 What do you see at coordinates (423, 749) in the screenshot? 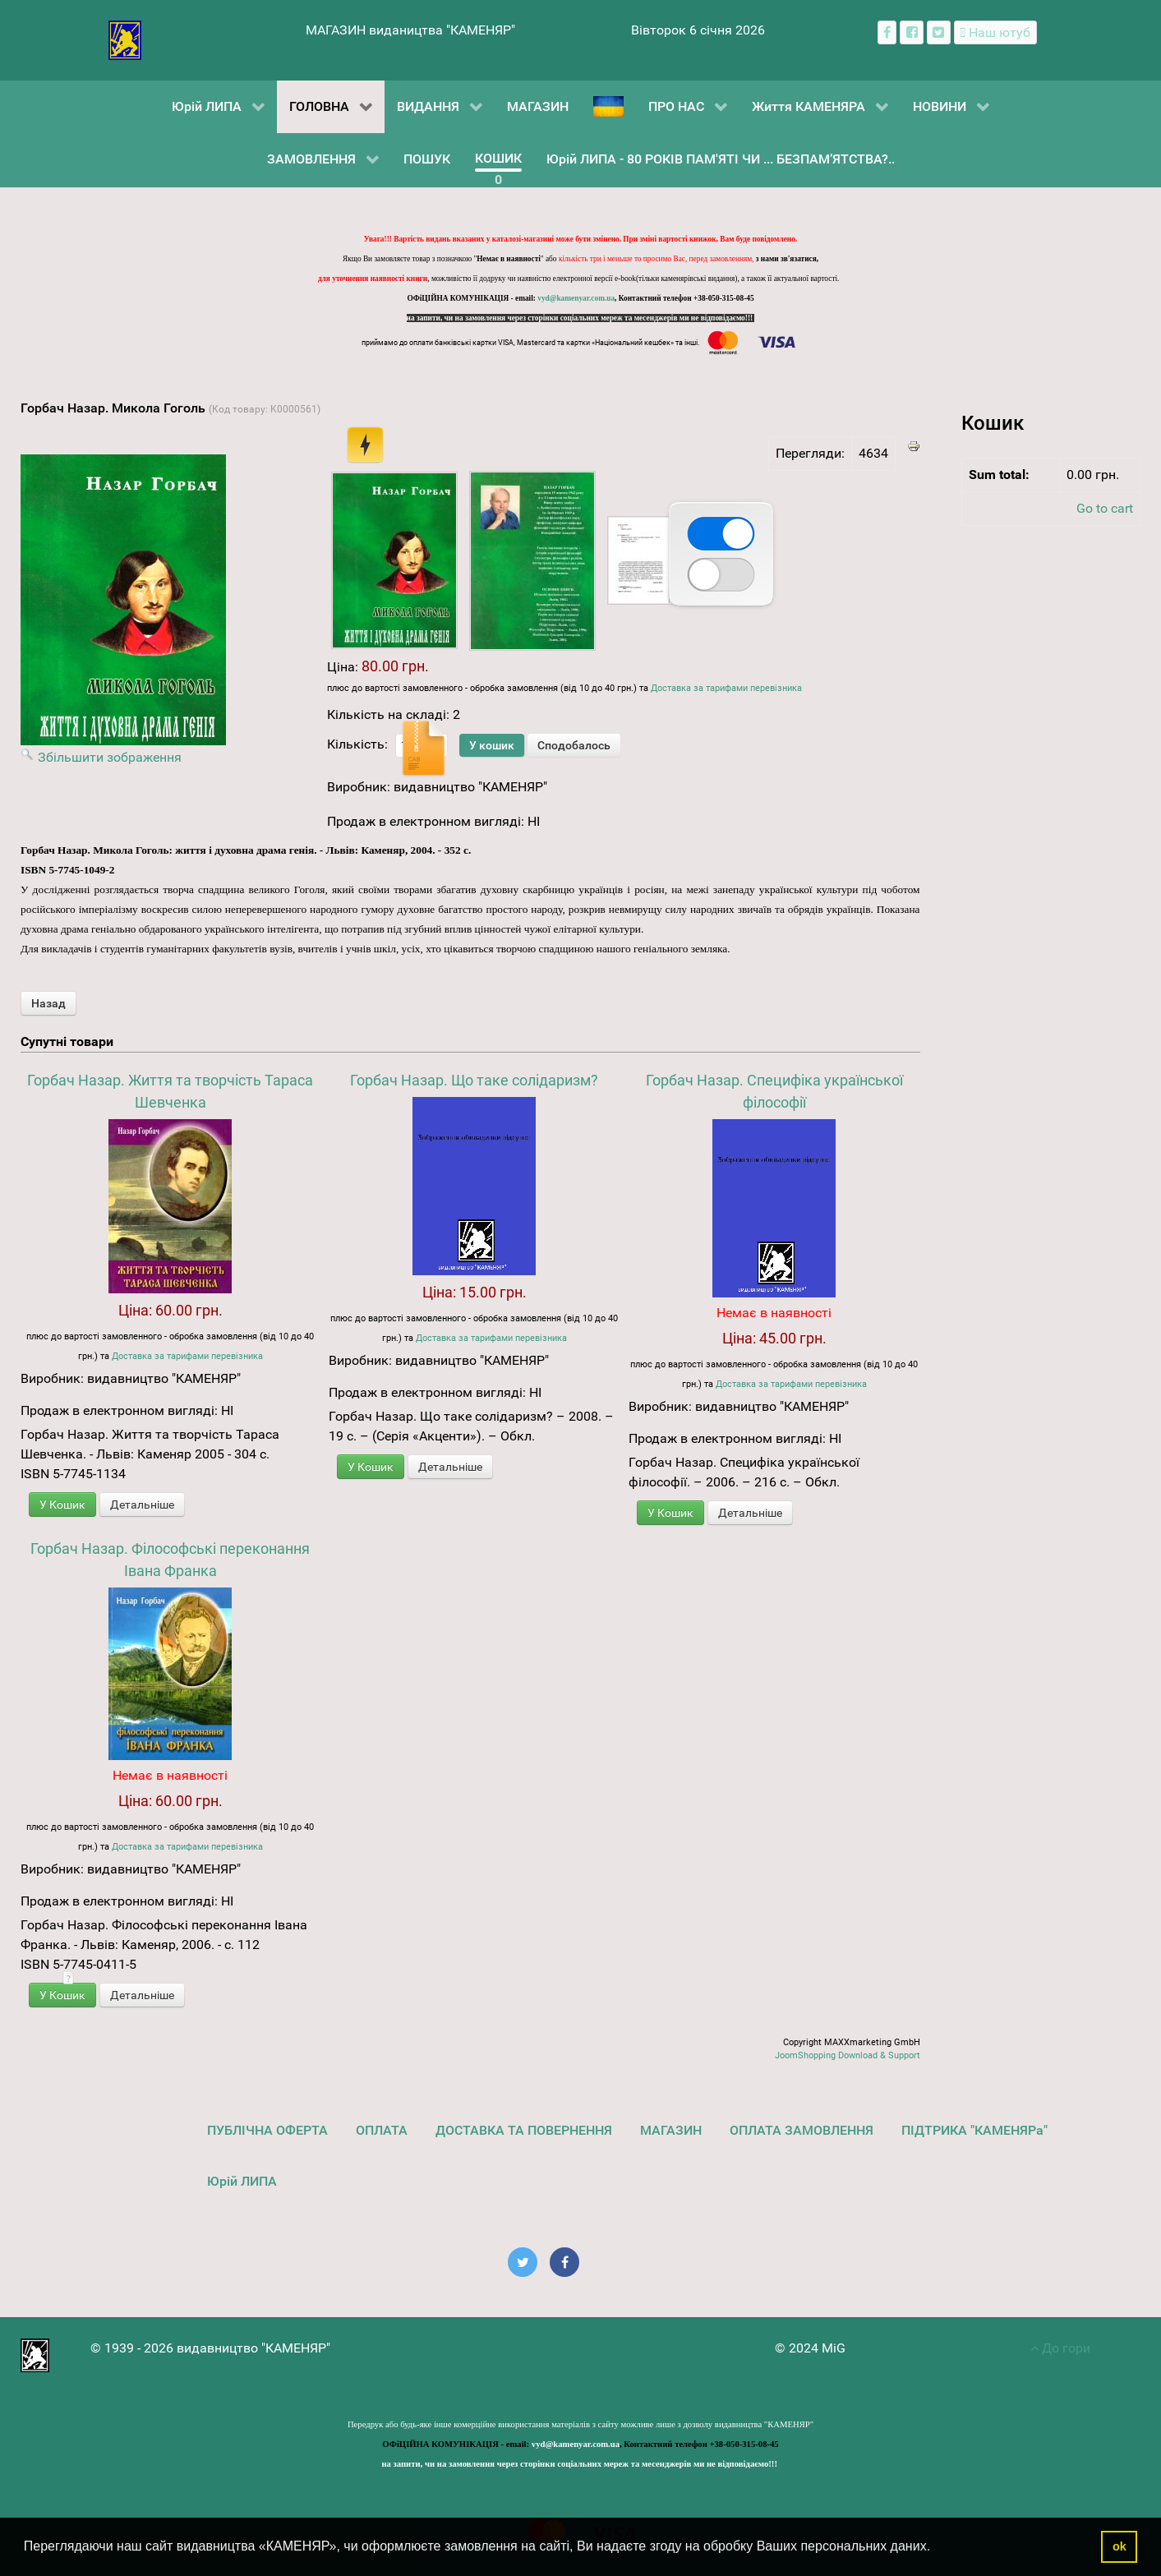
I see `a compressed cabinet (.cab) archive file` at bounding box center [423, 749].